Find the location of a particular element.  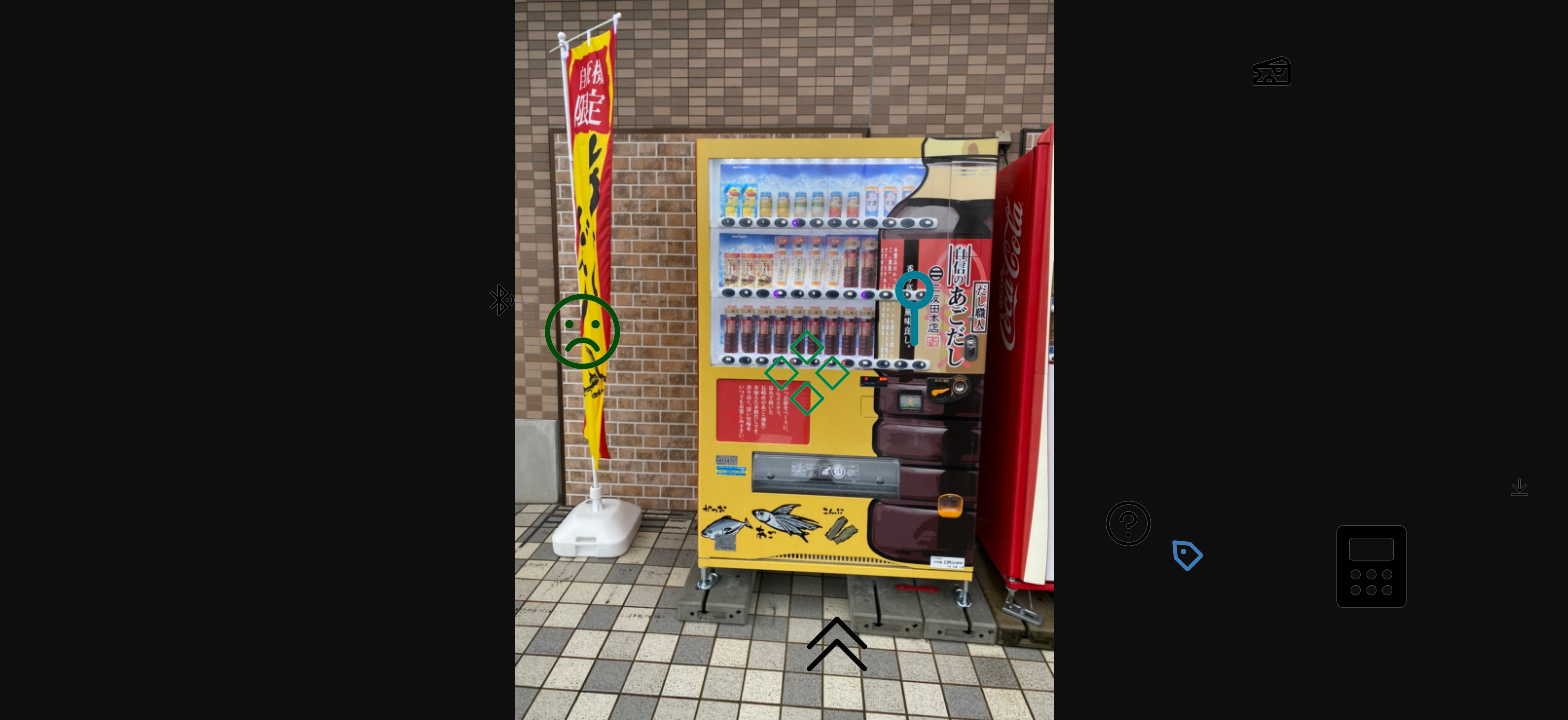

mark a location on the map is located at coordinates (914, 308).